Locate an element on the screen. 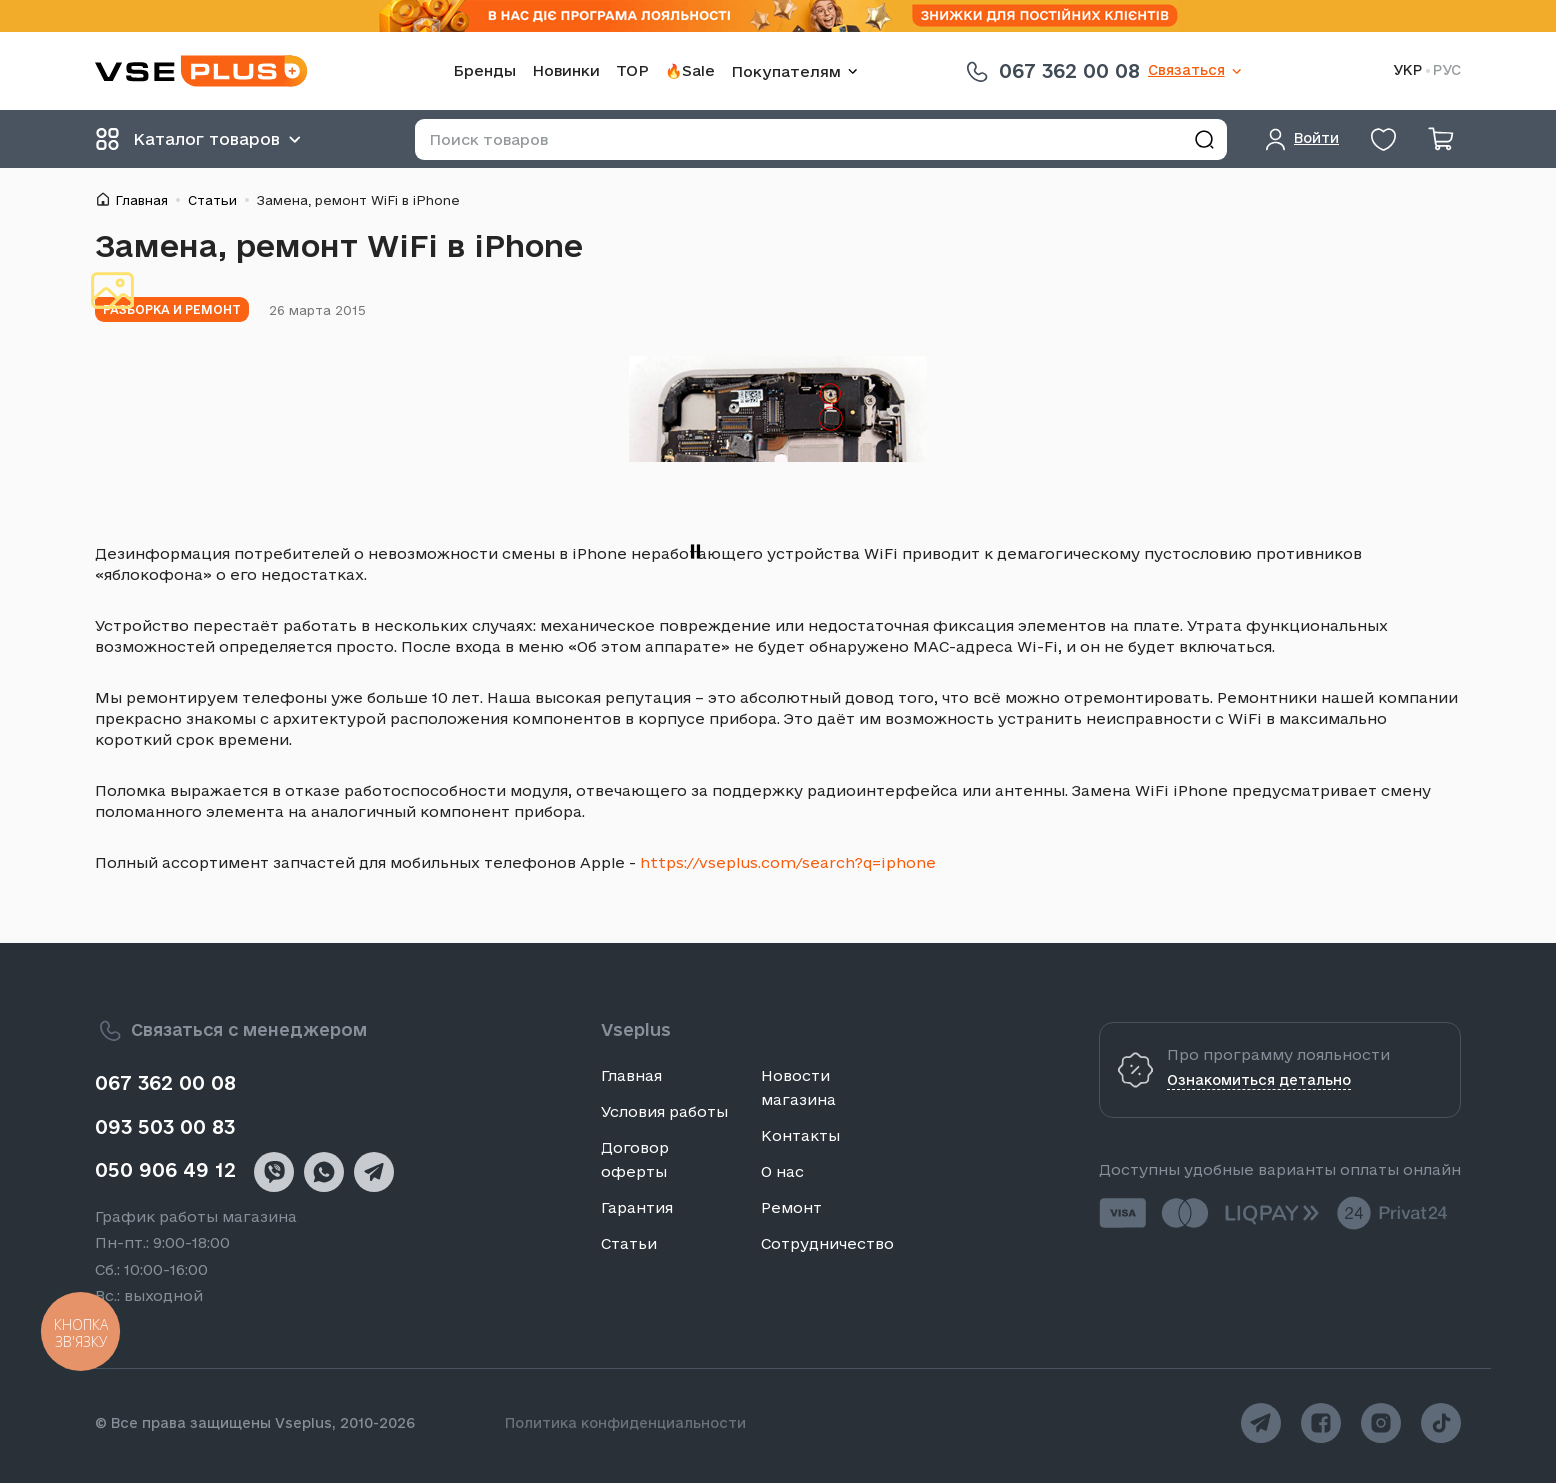  pause media playback is located at coordinates (695, 551).